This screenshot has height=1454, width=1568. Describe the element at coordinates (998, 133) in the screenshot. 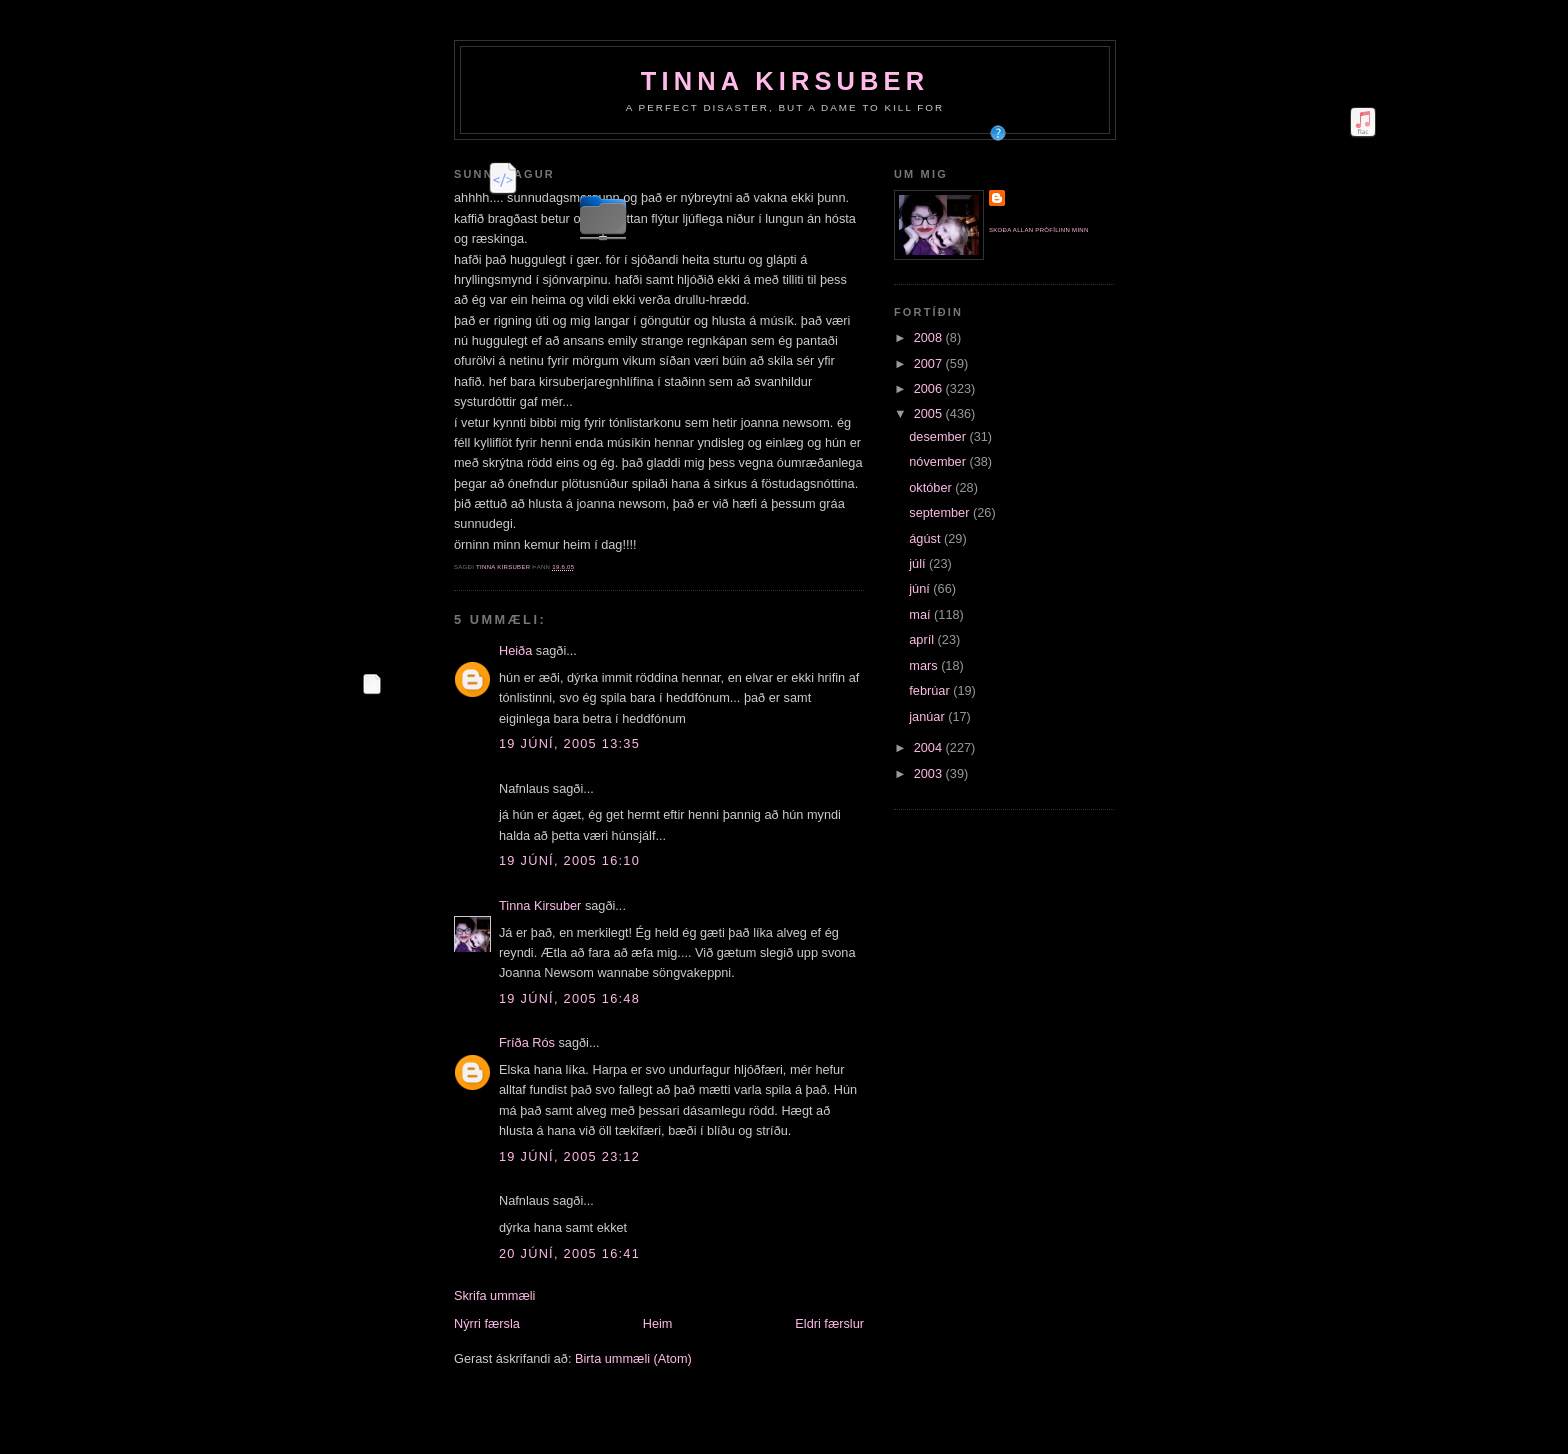

I see `access help or frequently asked questions` at that location.